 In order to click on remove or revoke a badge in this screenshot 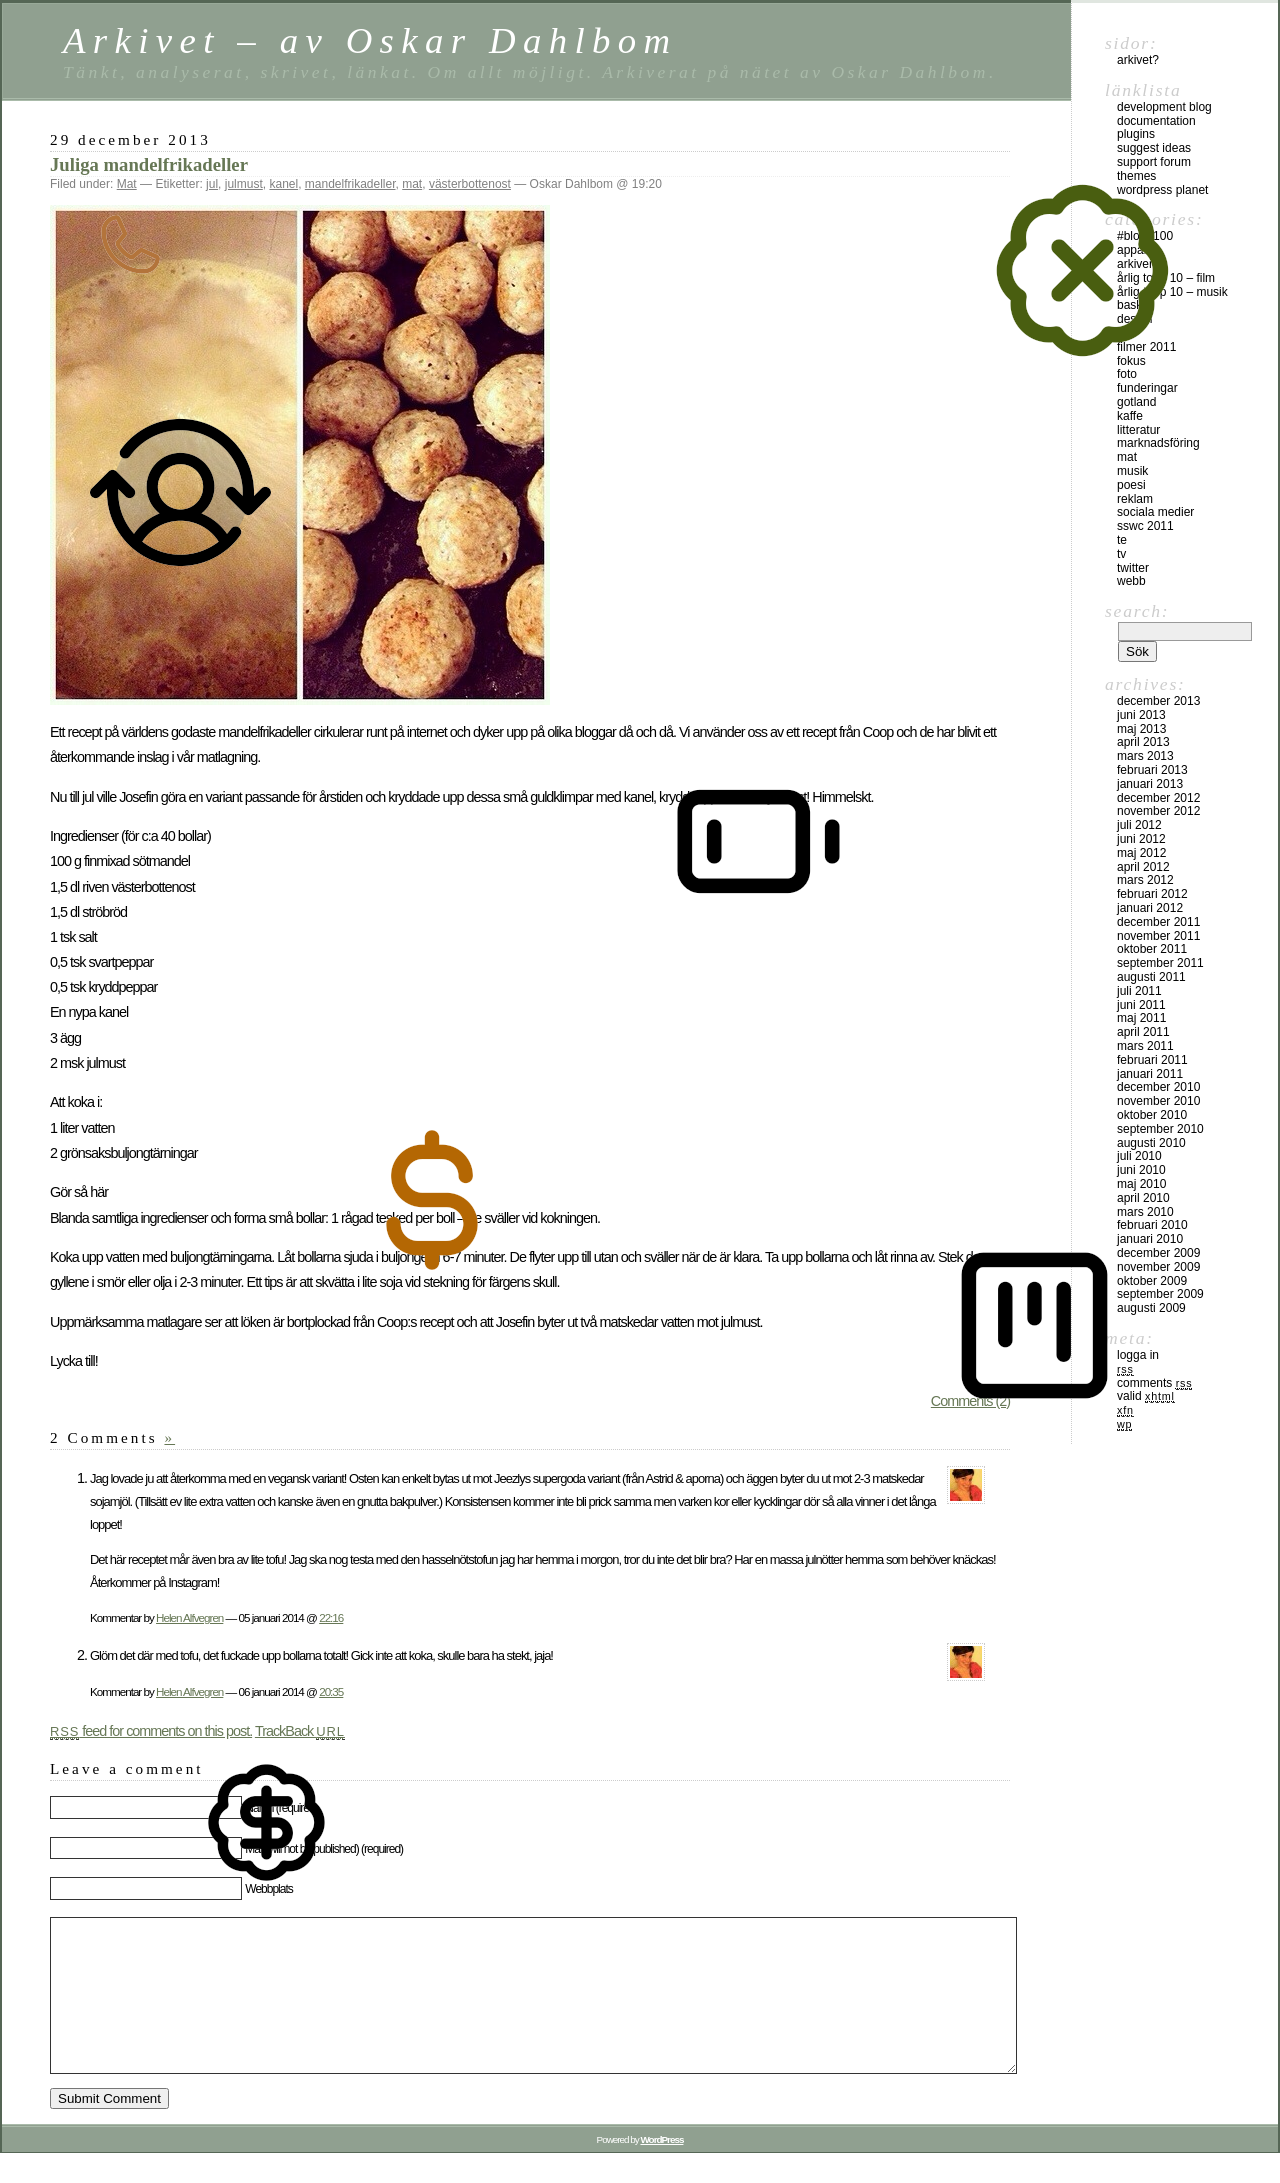, I will do `click(1082, 270)`.